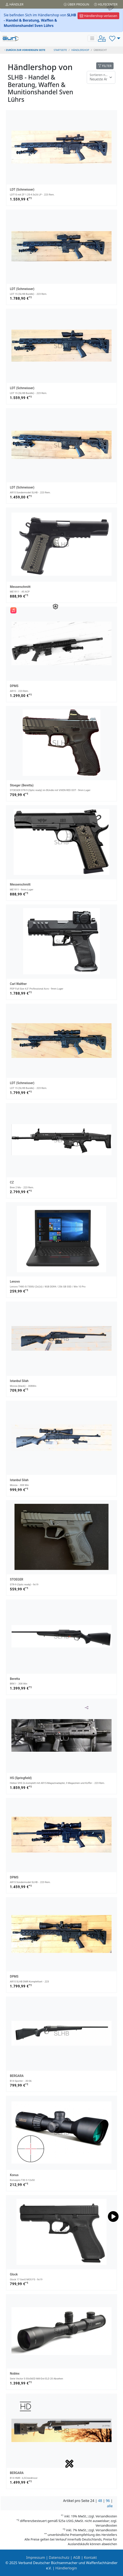  Describe the element at coordinates (25, 2406) in the screenshot. I see `switch to high-definition video quality` at that location.